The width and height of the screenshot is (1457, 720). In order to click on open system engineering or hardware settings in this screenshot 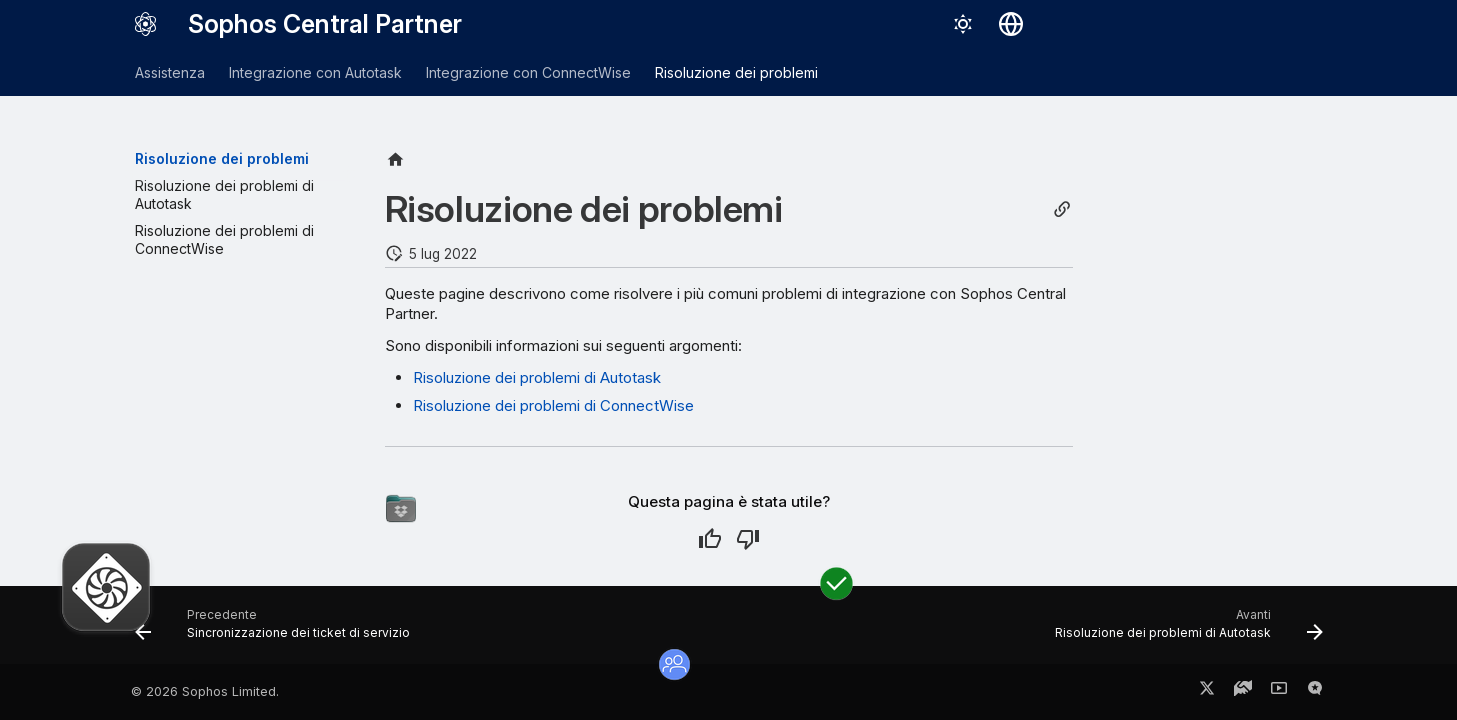, I will do `click(106, 587)`.